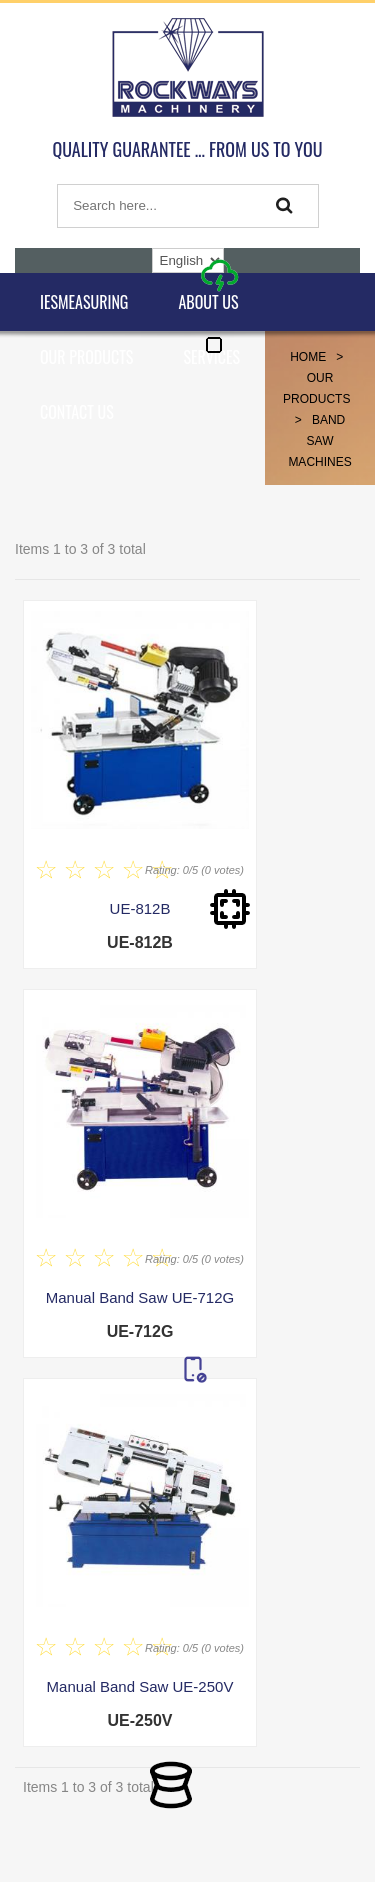  Describe the element at coordinates (214, 345) in the screenshot. I see `crop image to square dimensions` at that location.